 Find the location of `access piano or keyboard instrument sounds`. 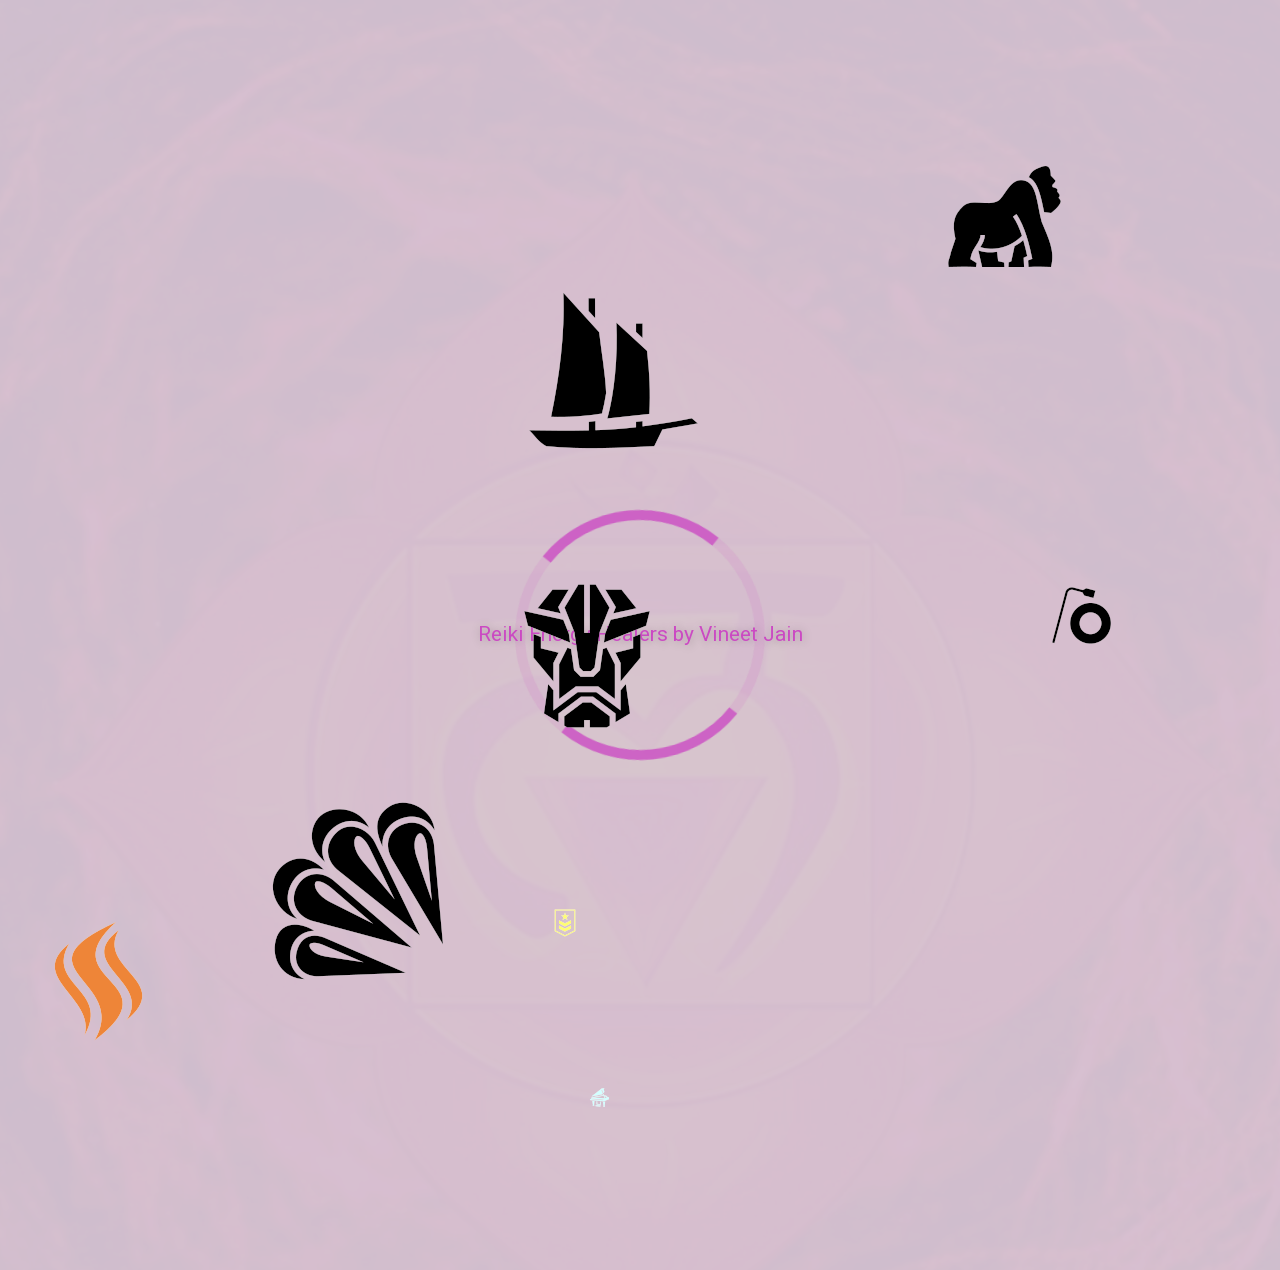

access piano or keyboard instrument sounds is located at coordinates (599, 1097).